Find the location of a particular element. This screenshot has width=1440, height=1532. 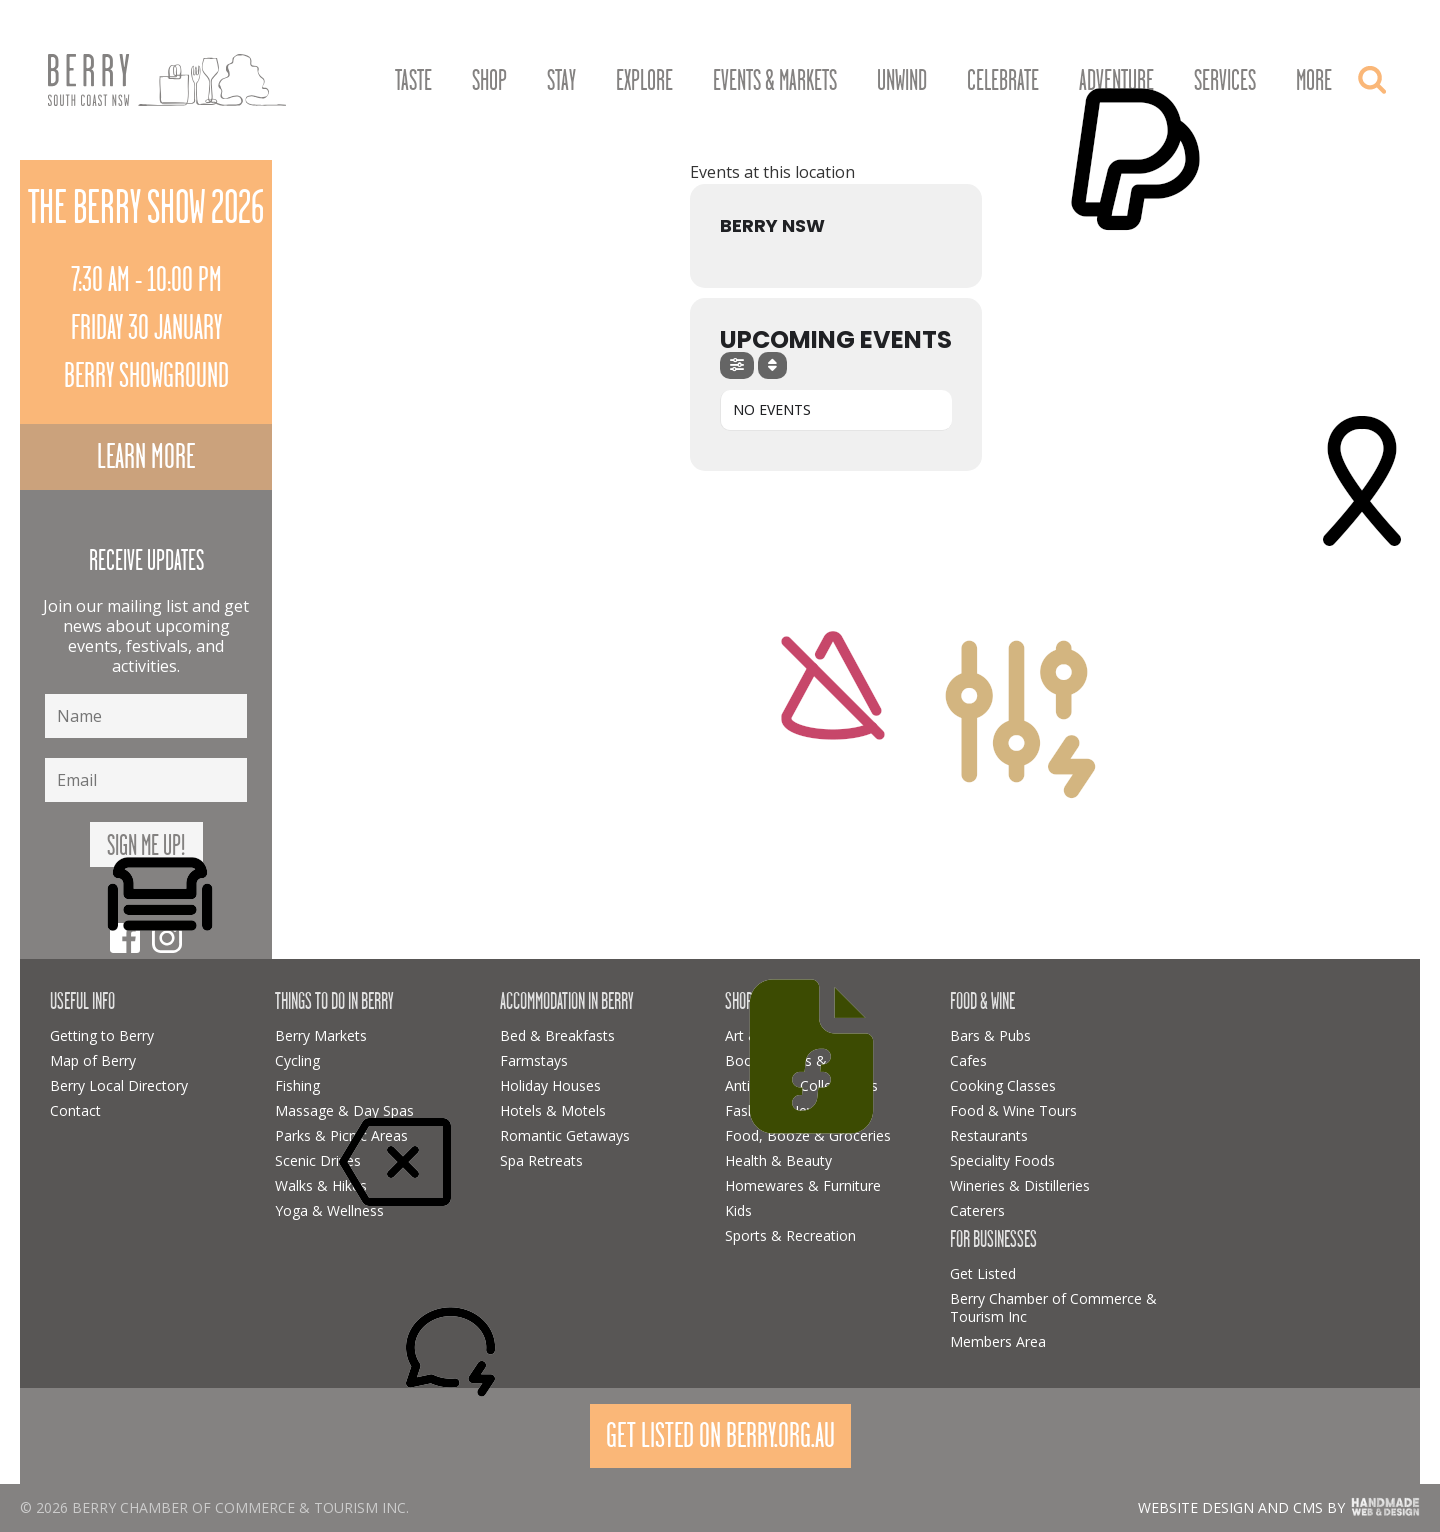

send a quick or instant message is located at coordinates (450, 1347).